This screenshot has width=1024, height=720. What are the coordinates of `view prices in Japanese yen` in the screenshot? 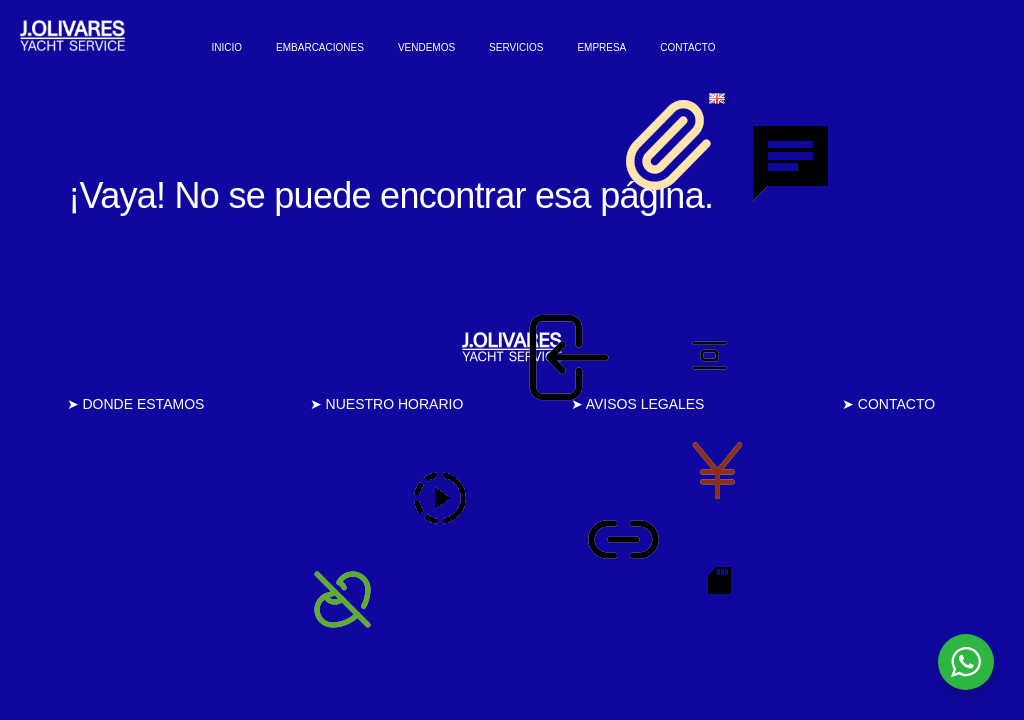 It's located at (717, 469).